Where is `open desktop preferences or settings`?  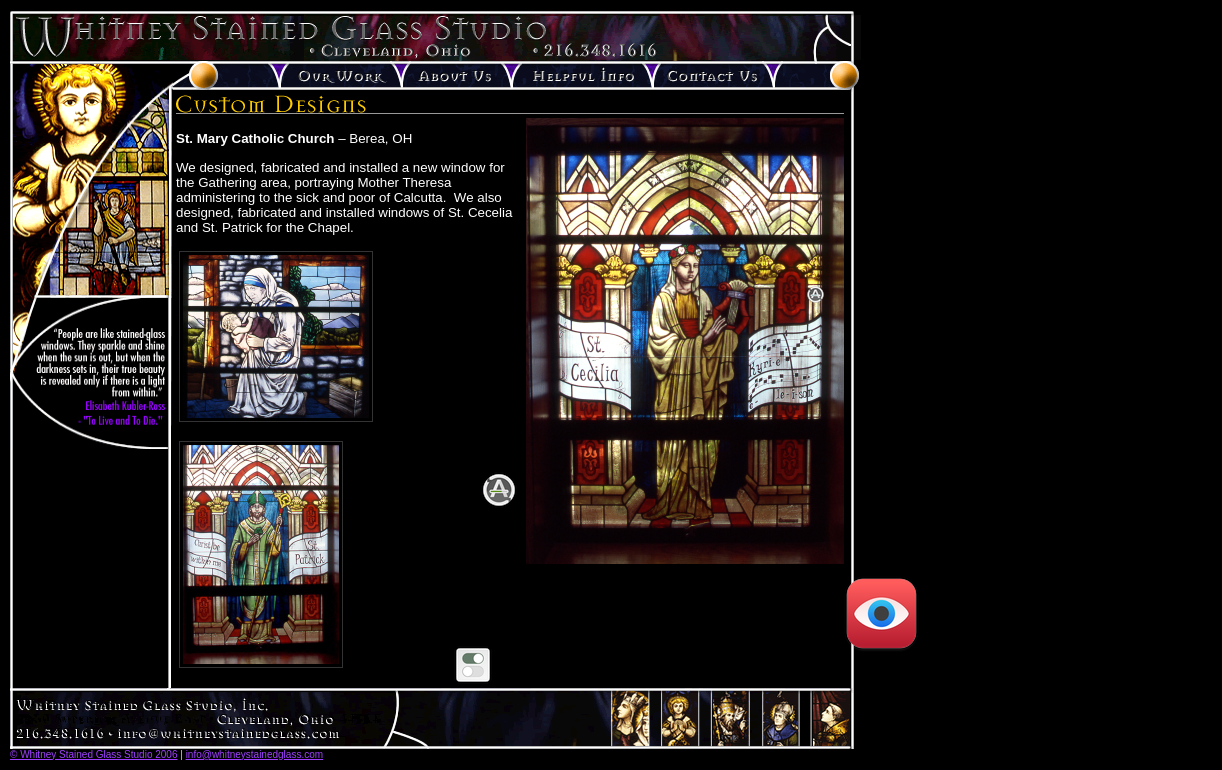 open desktop preferences or settings is located at coordinates (473, 665).